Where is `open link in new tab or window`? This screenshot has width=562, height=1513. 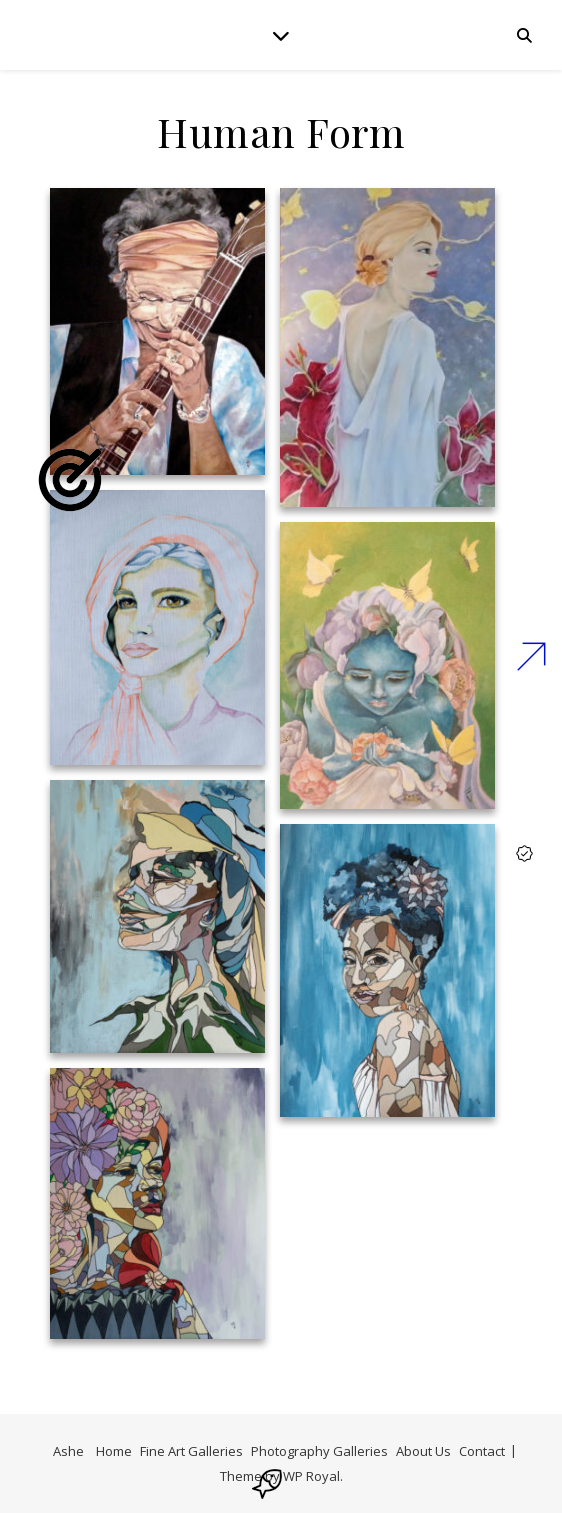 open link in new tab or window is located at coordinates (531, 656).